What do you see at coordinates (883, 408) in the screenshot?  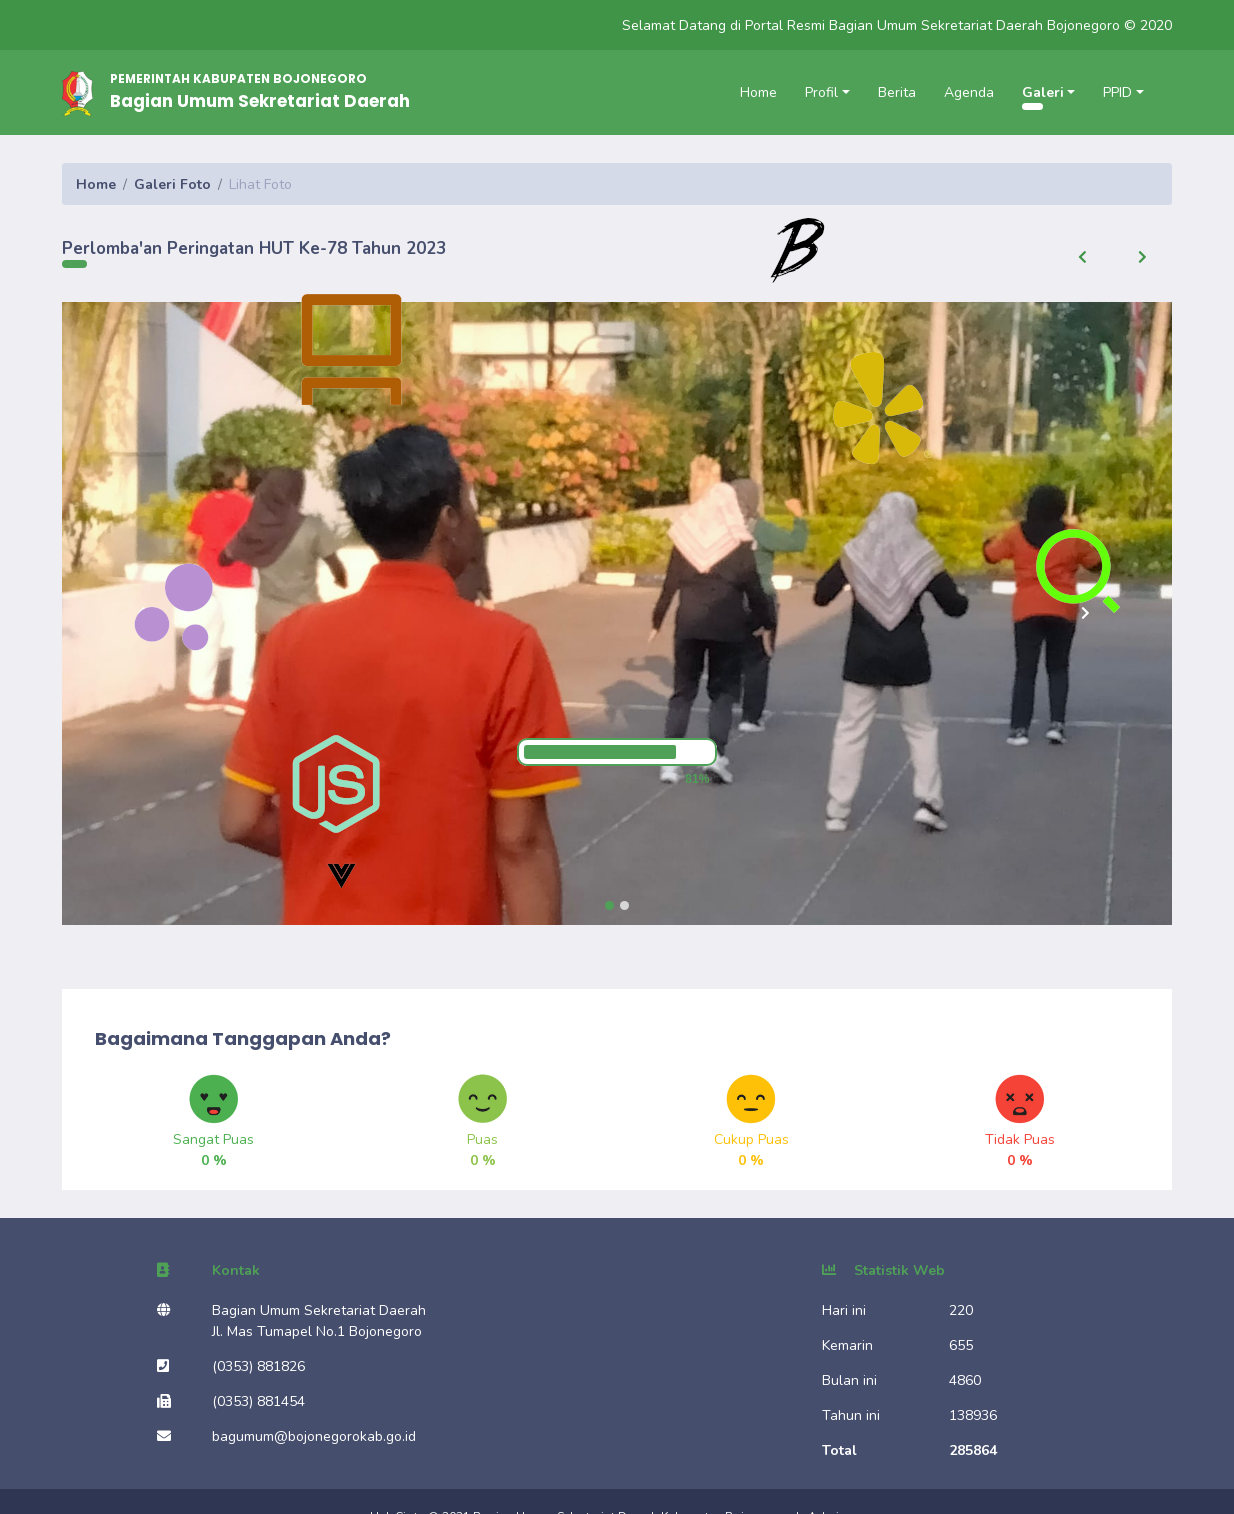 I see `open the Yelp app` at bounding box center [883, 408].